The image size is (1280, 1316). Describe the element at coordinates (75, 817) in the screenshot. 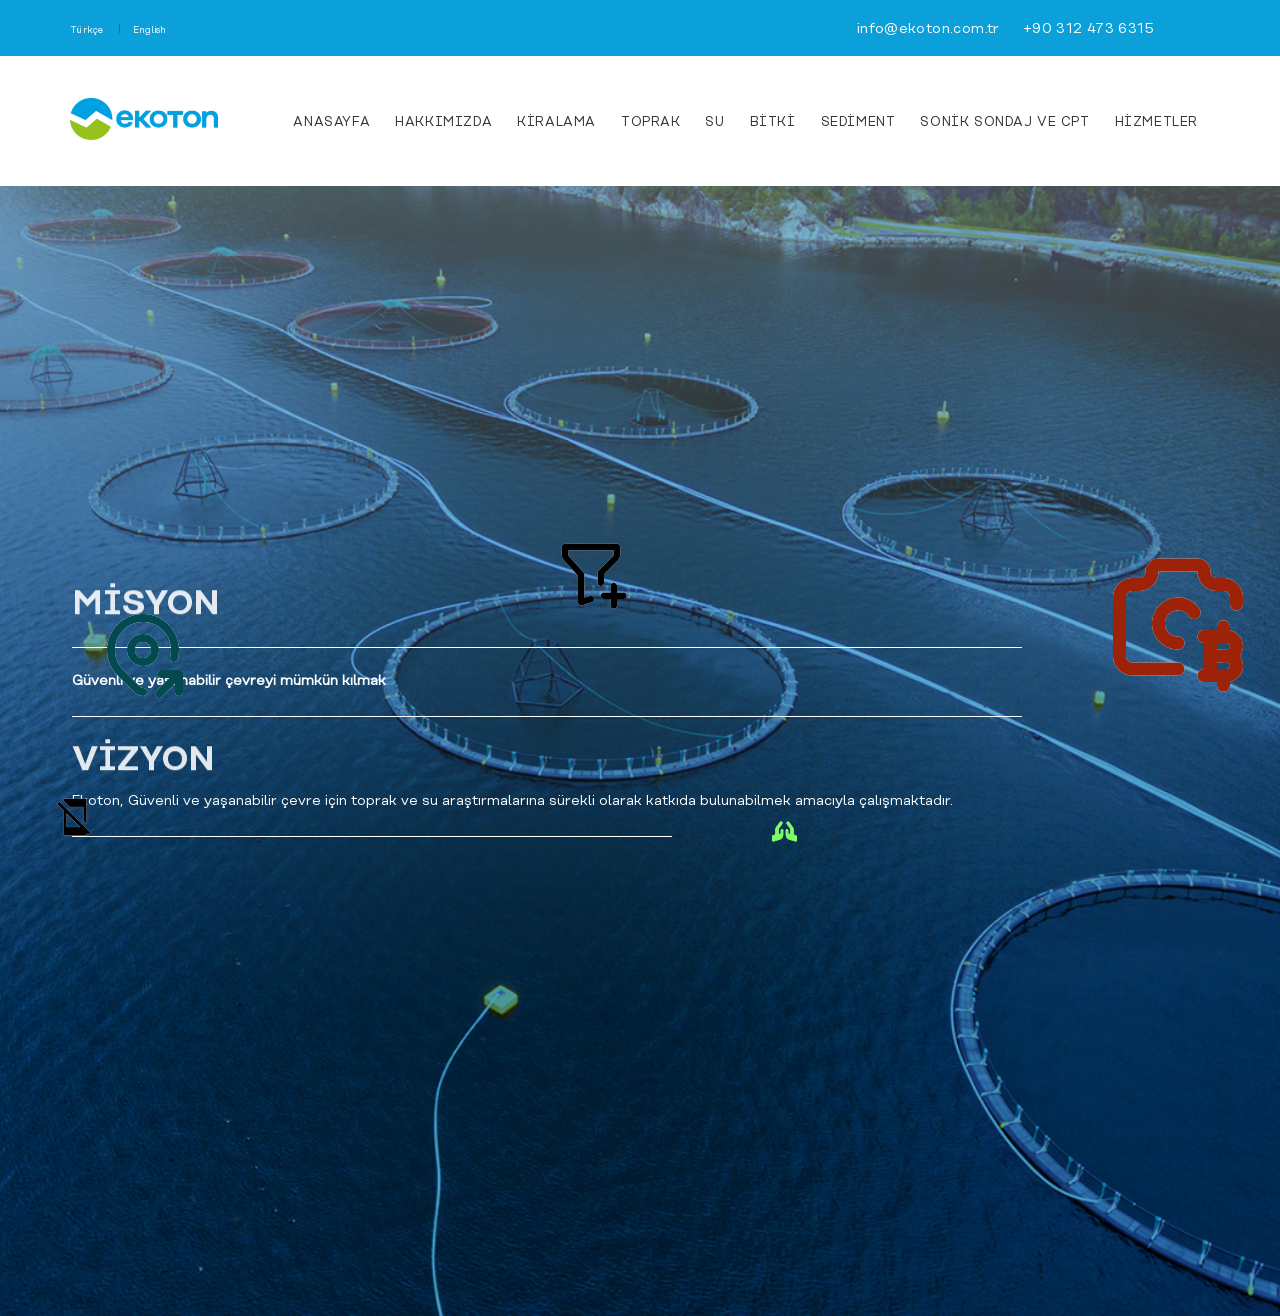

I see `no cell phone signal available` at that location.